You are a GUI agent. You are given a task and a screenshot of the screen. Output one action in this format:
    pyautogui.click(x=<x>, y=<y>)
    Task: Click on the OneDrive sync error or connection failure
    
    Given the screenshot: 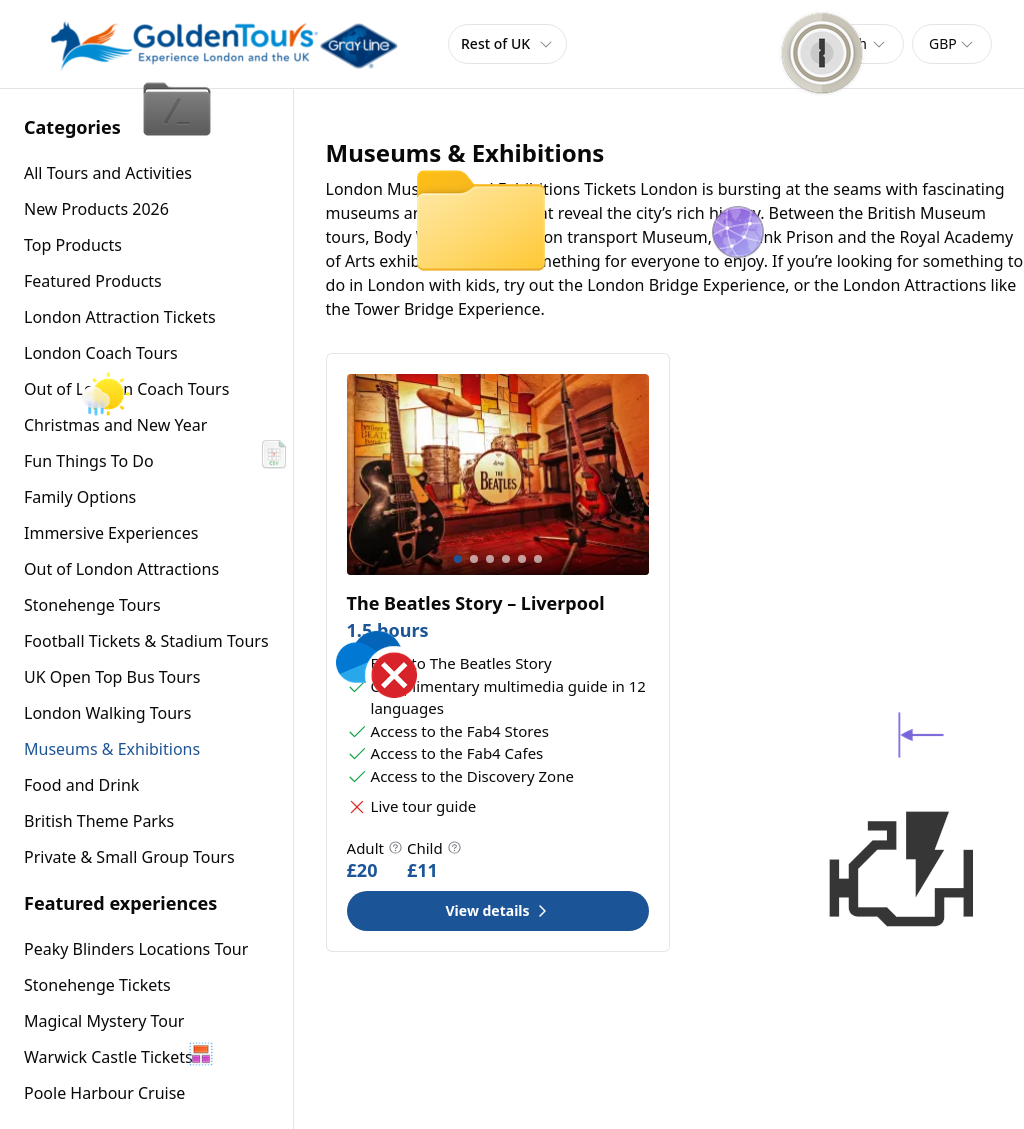 What is the action you would take?
    pyautogui.click(x=376, y=657)
    